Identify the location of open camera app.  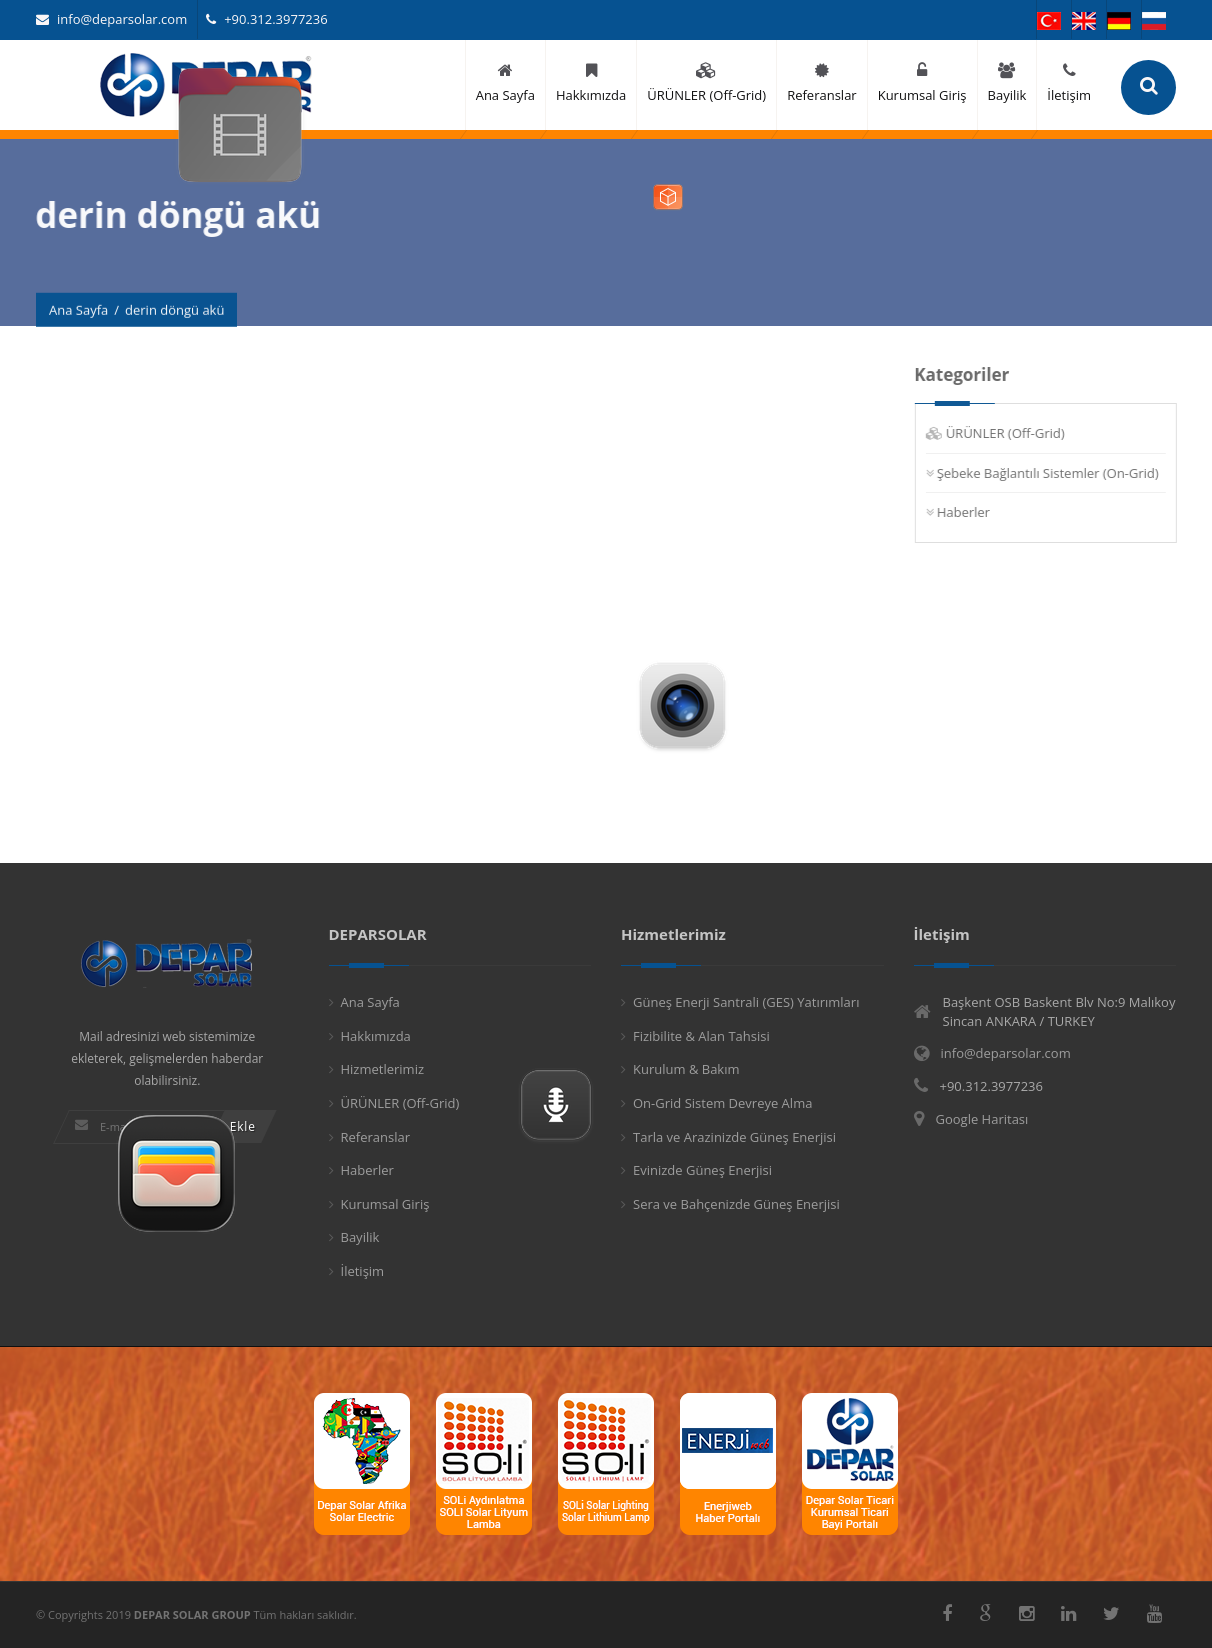
(682, 705).